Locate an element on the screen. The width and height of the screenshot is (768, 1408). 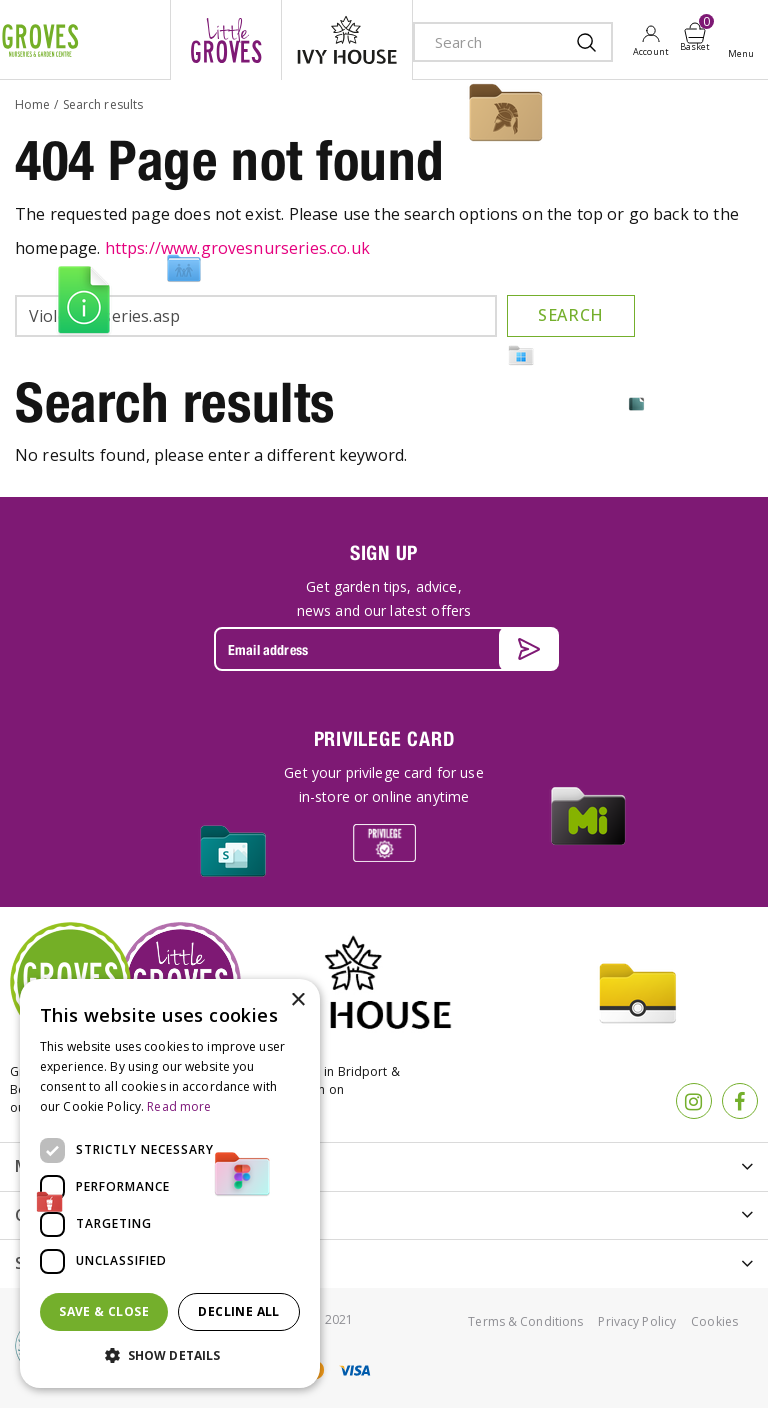
open folder containing microsoft sway files is located at coordinates (233, 853).